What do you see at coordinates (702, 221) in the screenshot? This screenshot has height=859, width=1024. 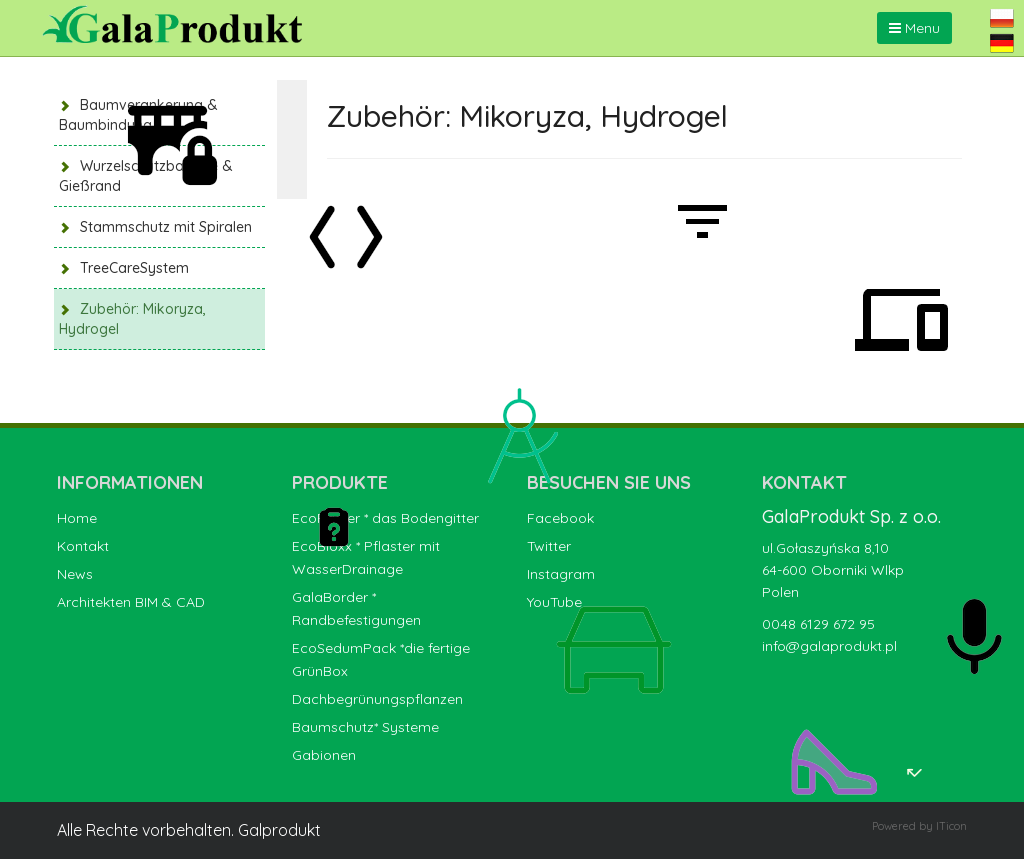 I see `filter or sort list items` at bounding box center [702, 221].